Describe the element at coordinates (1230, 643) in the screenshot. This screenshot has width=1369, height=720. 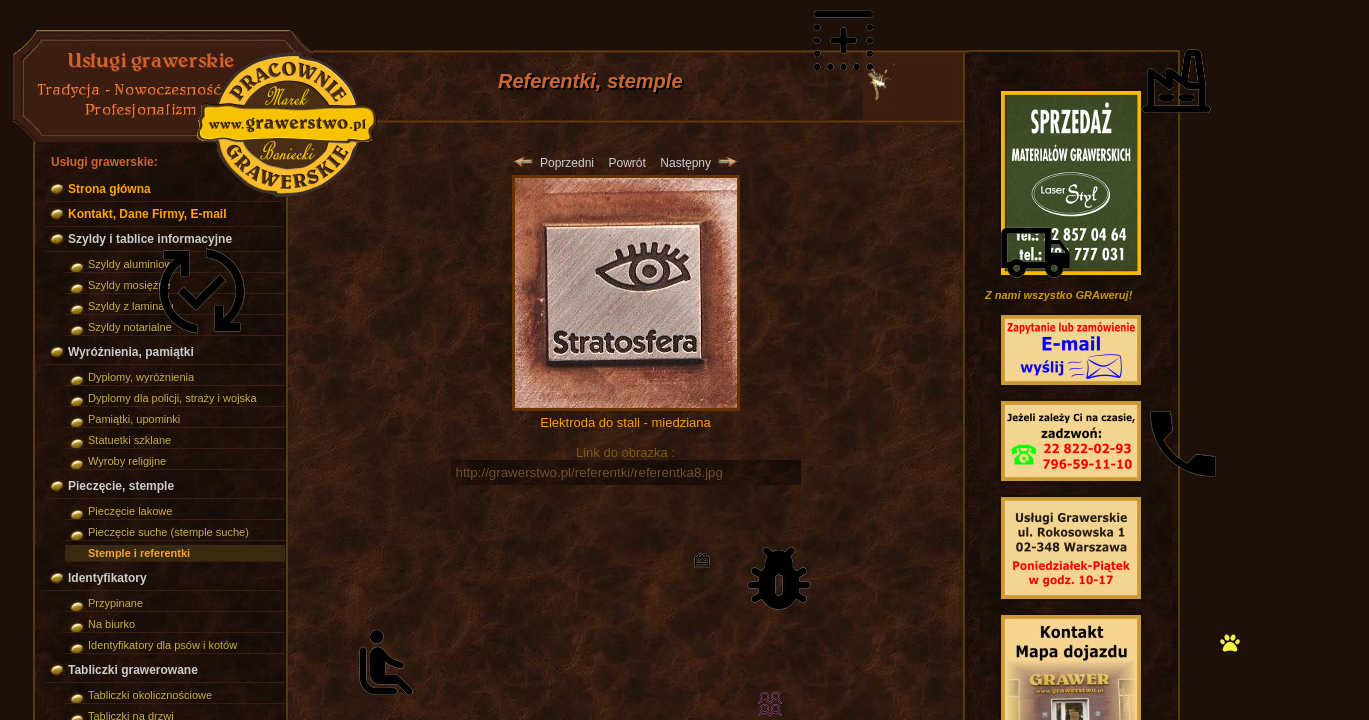
I see `access pet-related features or settings` at that location.